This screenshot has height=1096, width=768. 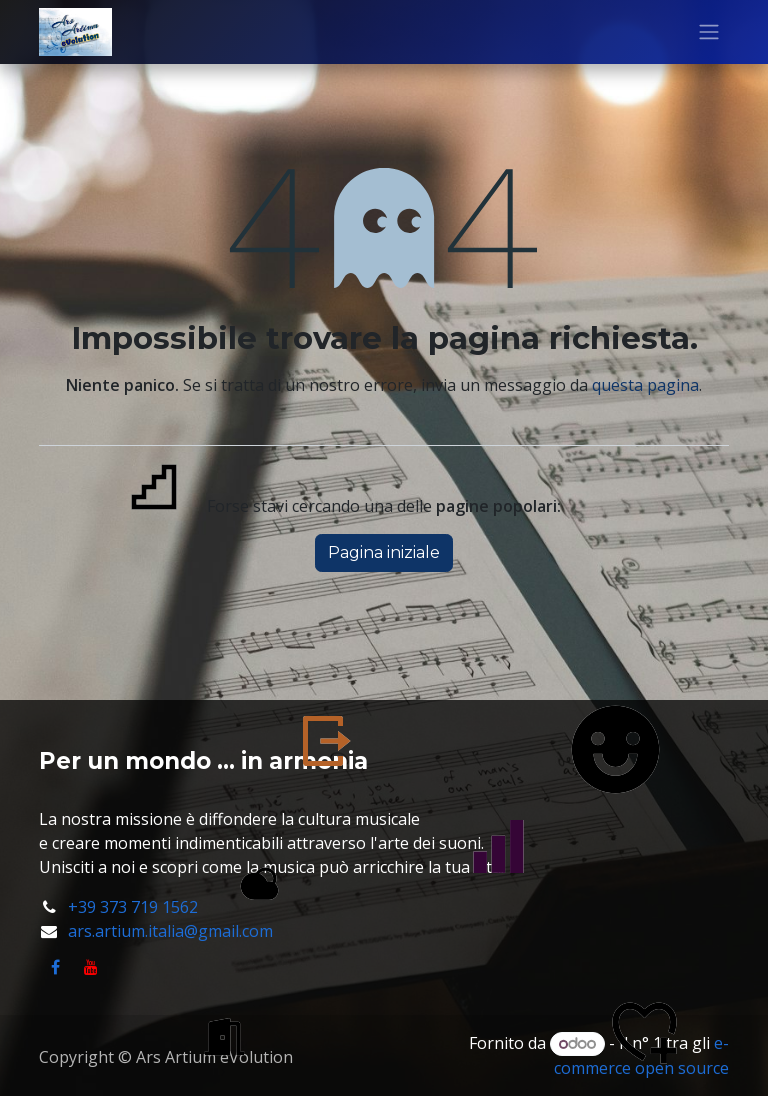 What do you see at coordinates (224, 1037) in the screenshot?
I see `log out or exit the application` at bounding box center [224, 1037].